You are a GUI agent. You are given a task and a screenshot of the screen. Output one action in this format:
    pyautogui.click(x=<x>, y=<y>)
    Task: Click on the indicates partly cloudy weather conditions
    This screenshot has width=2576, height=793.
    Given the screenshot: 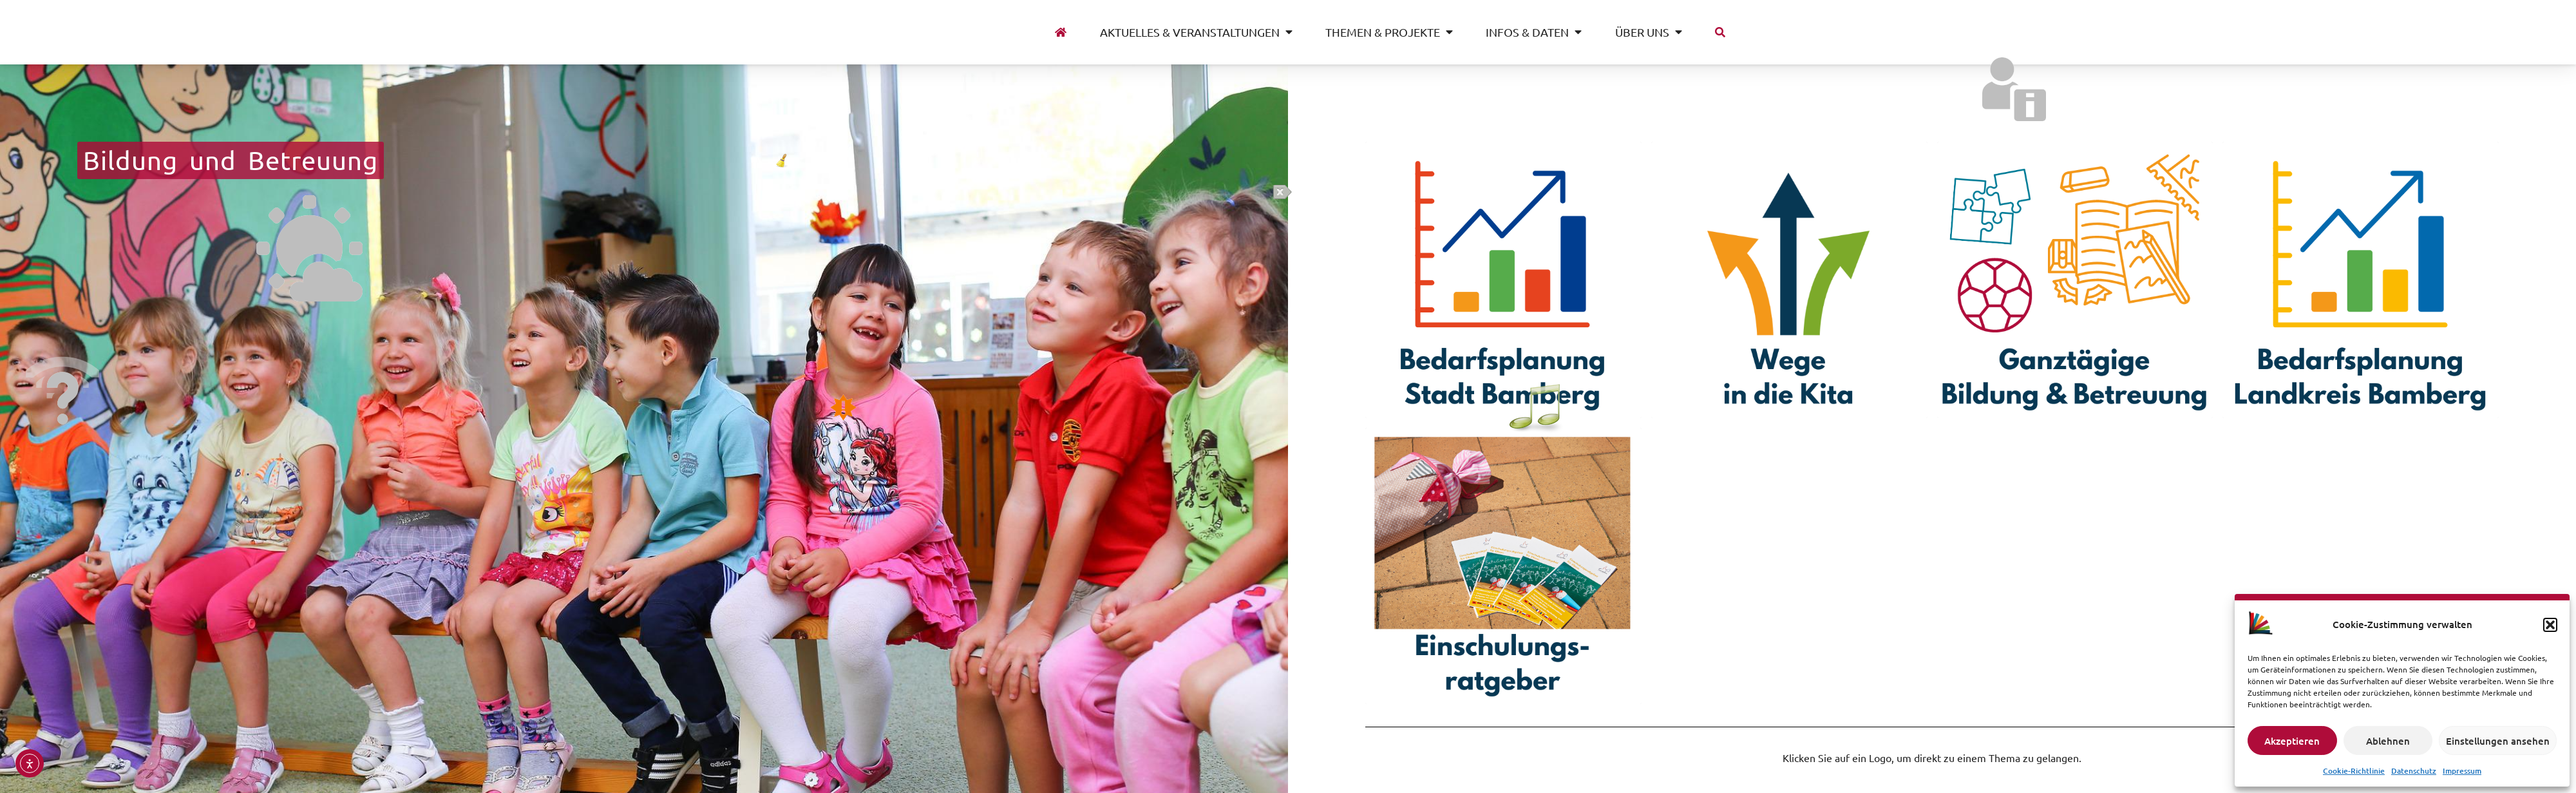 What is the action you would take?
    pyautogui.click(x=309, y=248)
    